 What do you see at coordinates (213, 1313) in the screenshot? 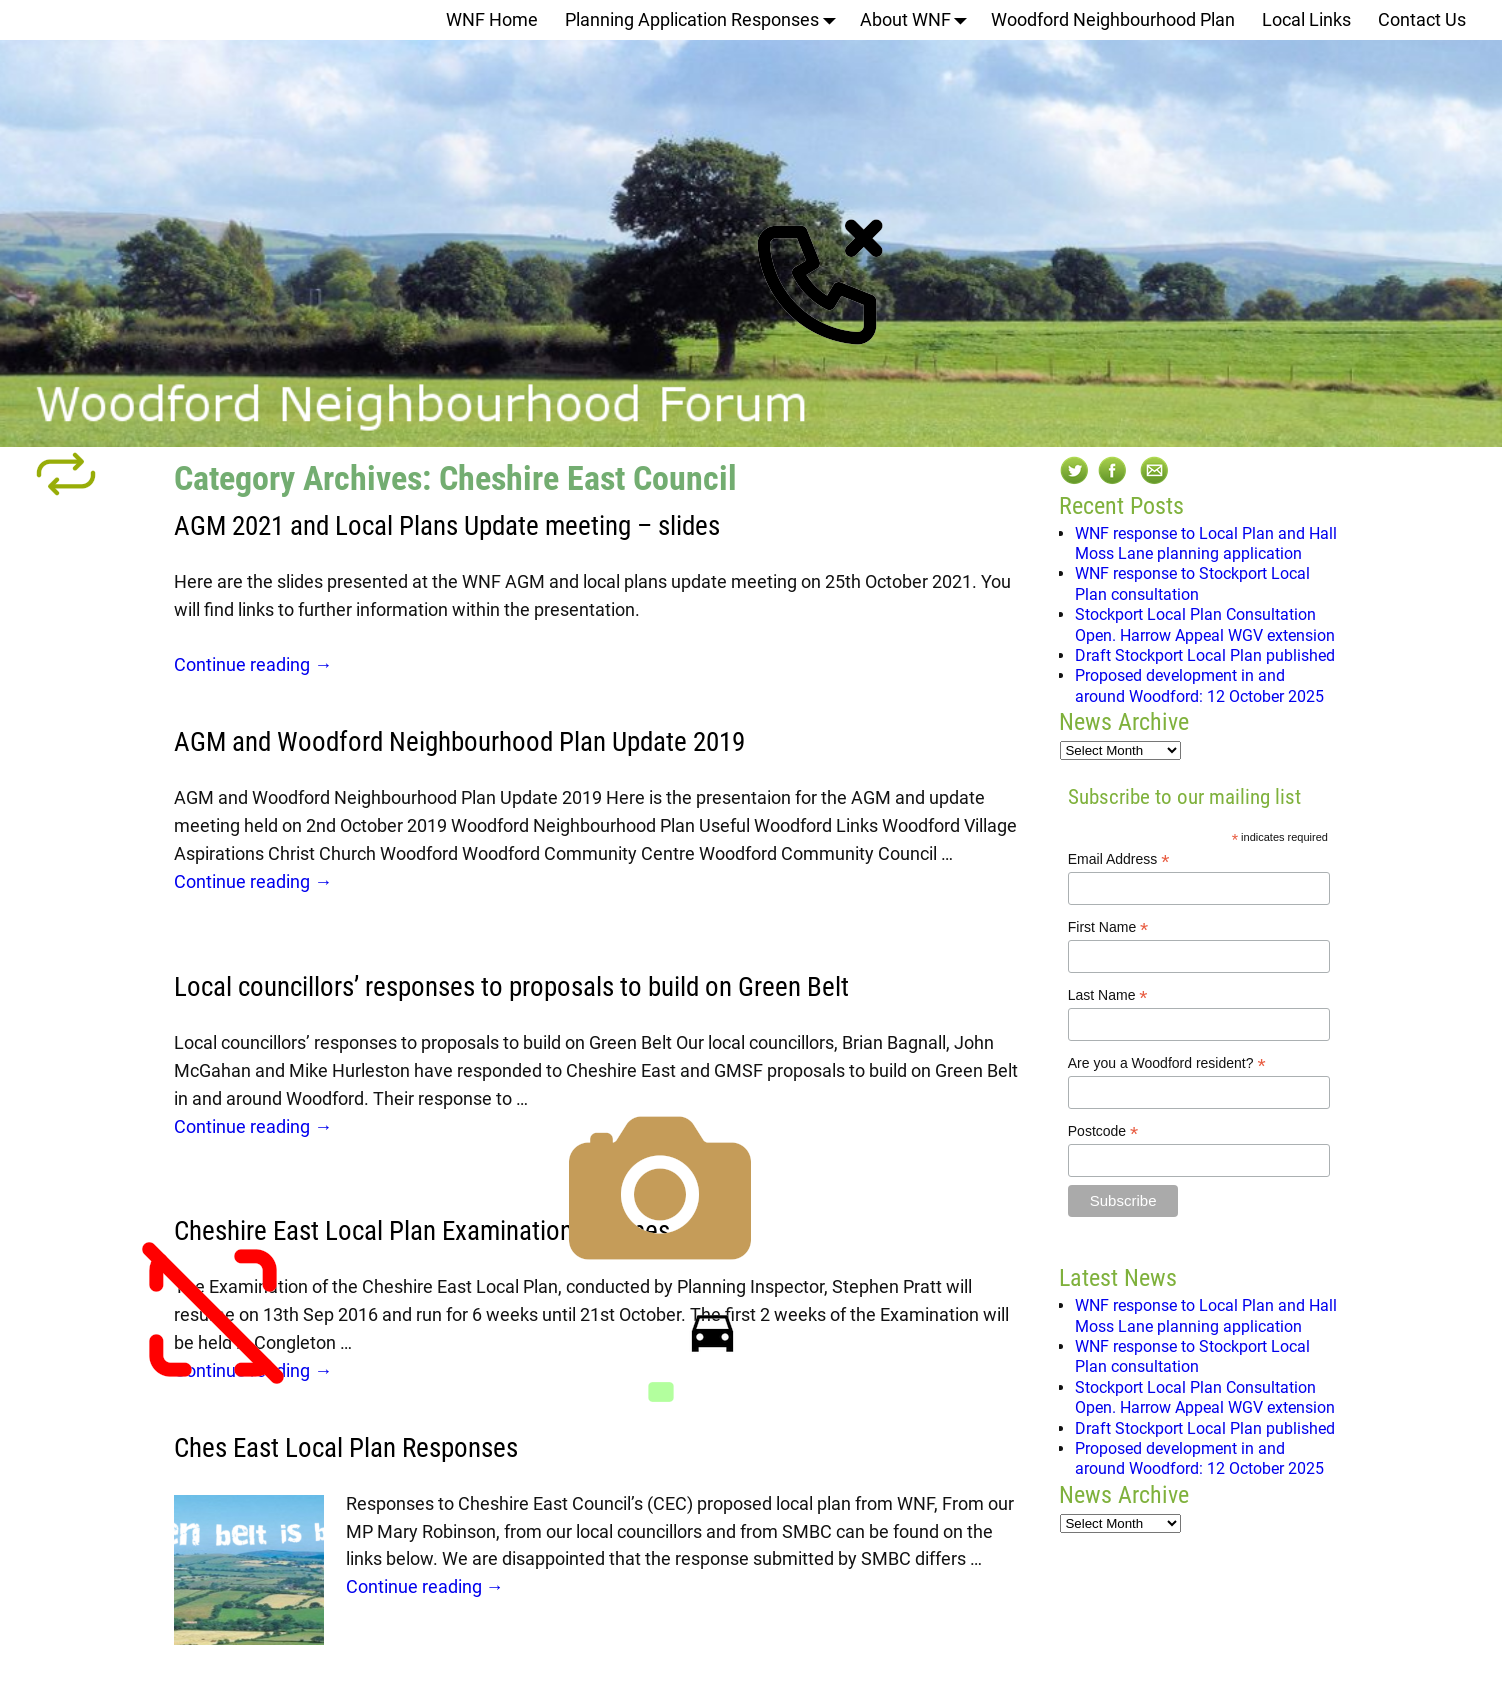
I see `maximize view is currently disabled` at bounding box center [213, 1313].